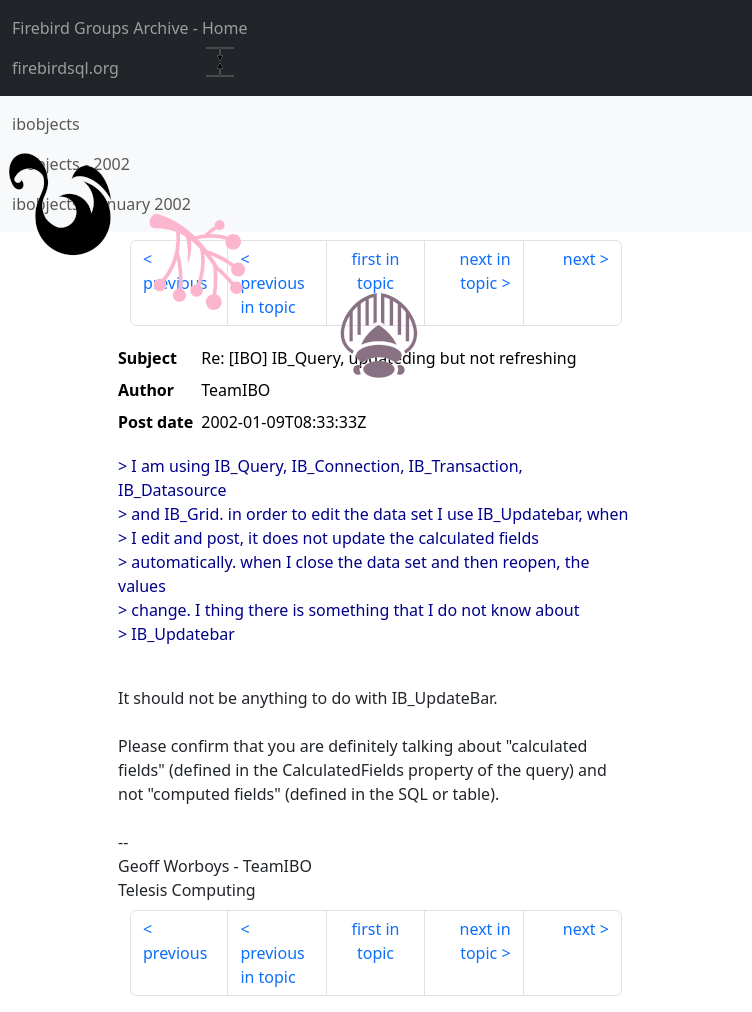 This screenshot has height=1012, width=752. Describe the element at coordinates (220, 62) in the screenshot. I see `join a game or session` at that location.